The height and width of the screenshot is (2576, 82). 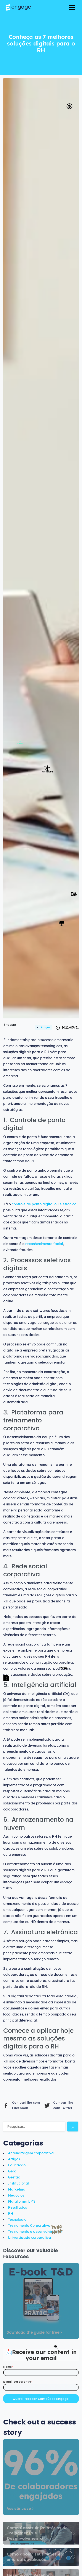 I want to click on visit behance portfolio, so click(x=74, y=894).